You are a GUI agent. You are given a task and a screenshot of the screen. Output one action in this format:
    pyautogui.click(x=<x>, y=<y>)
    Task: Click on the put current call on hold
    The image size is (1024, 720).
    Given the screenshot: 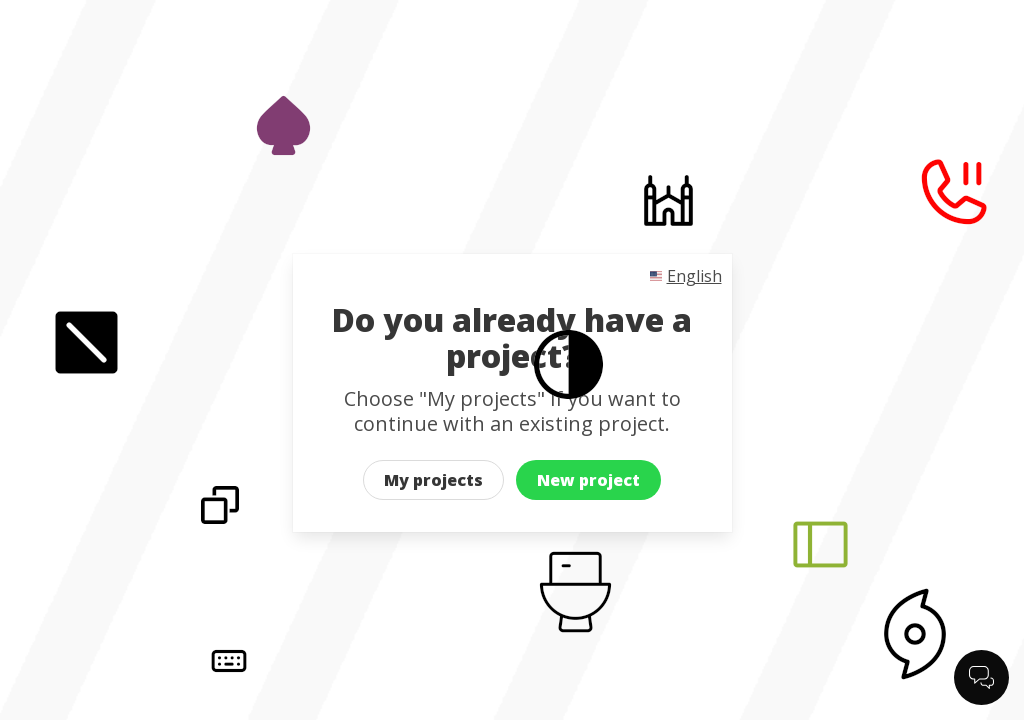 What is the action you would take?
    pyautogui.click(x=955, y=190)
    